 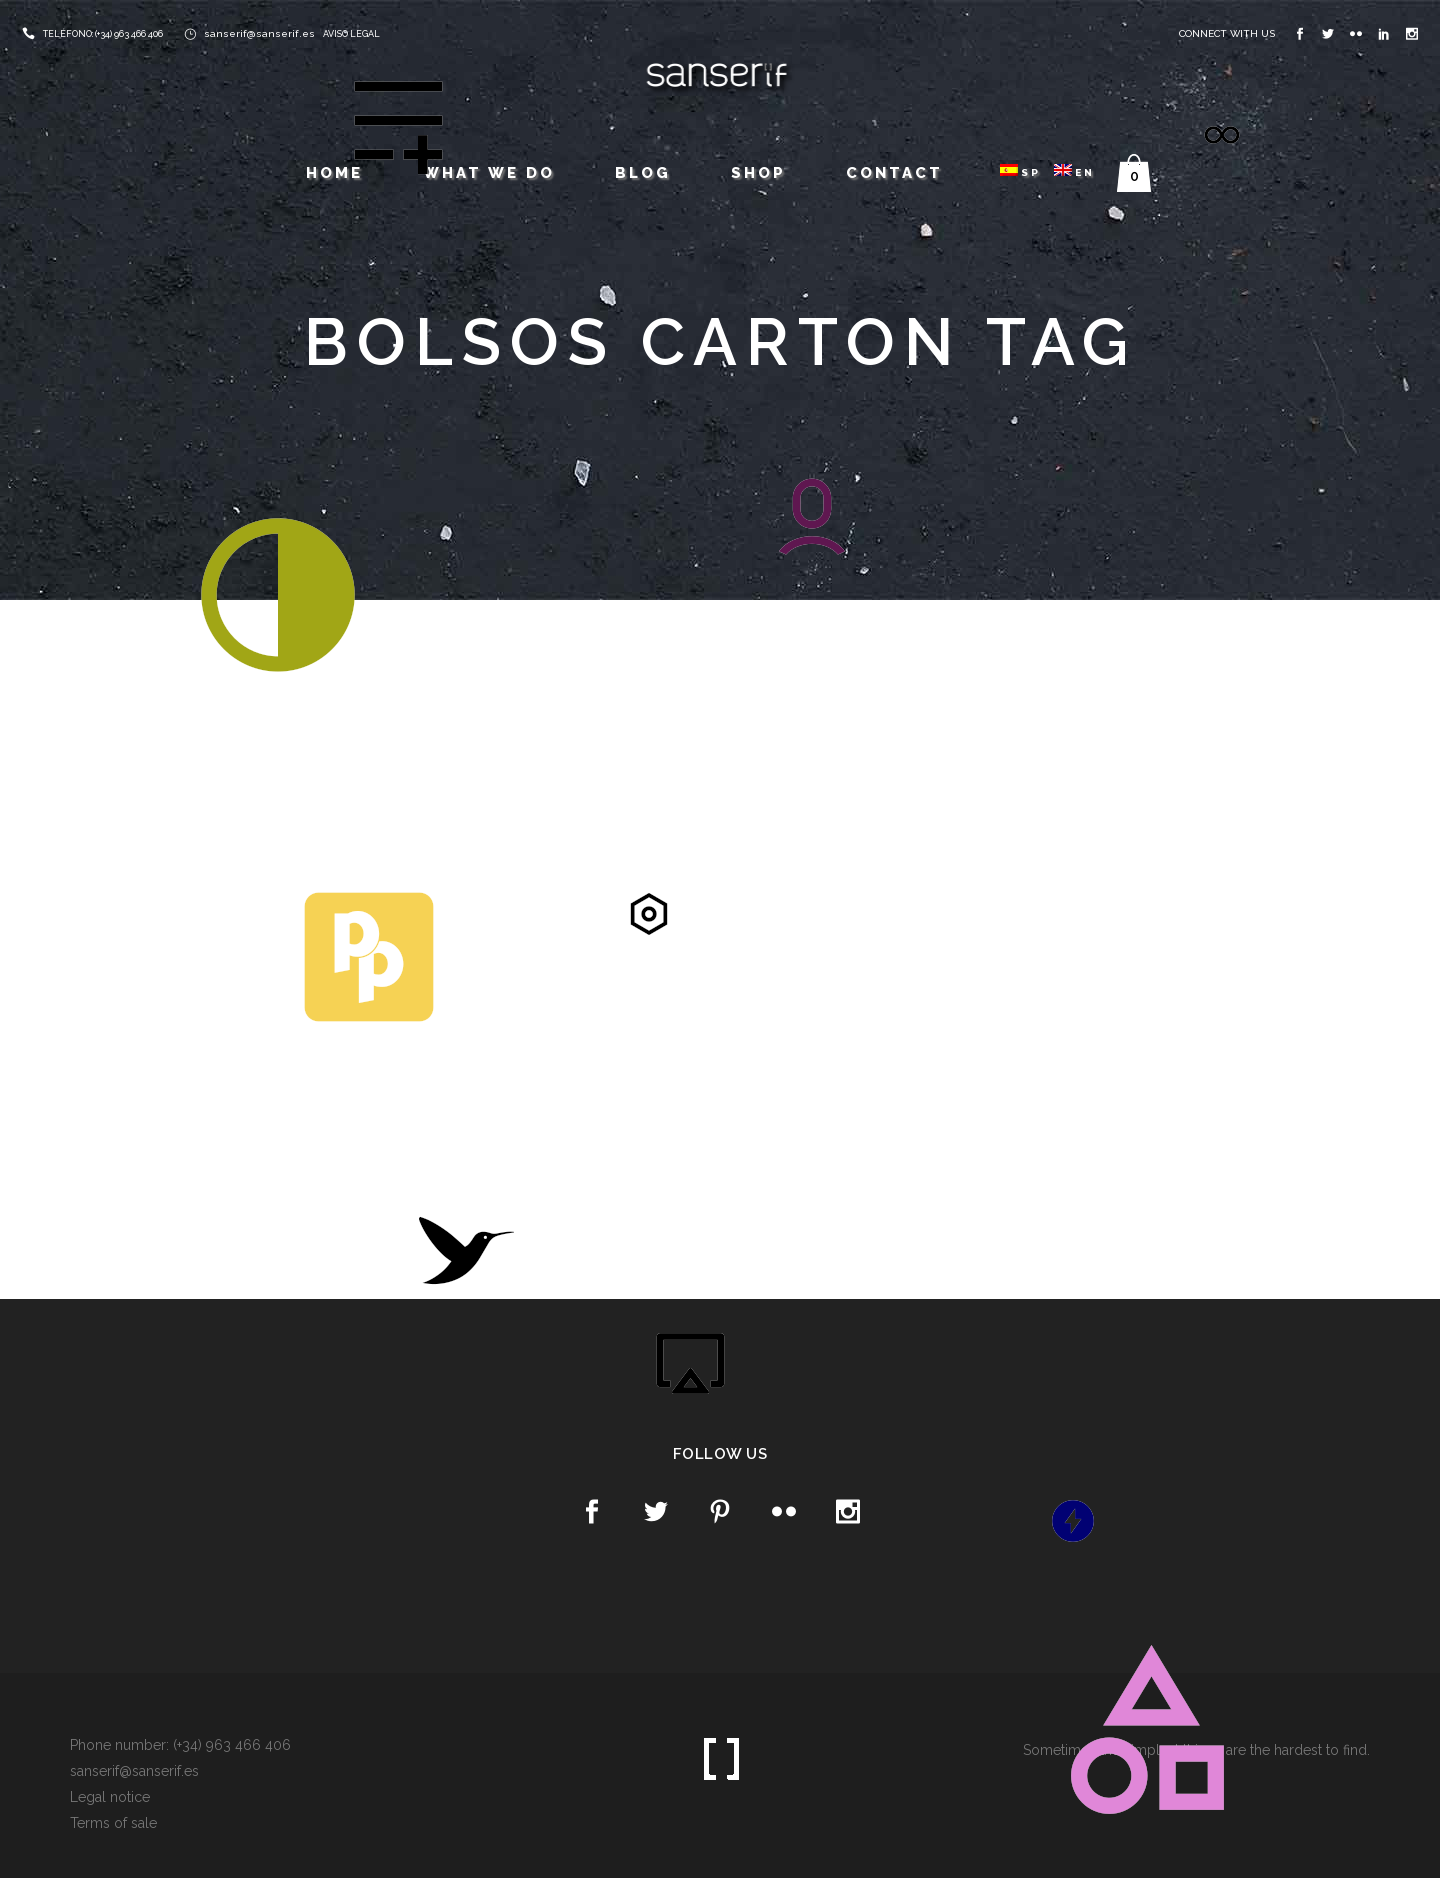 What do you see at coordinates (812, 517) in the screenshot?
I see `view user profile` at bounding box center [812, 517].